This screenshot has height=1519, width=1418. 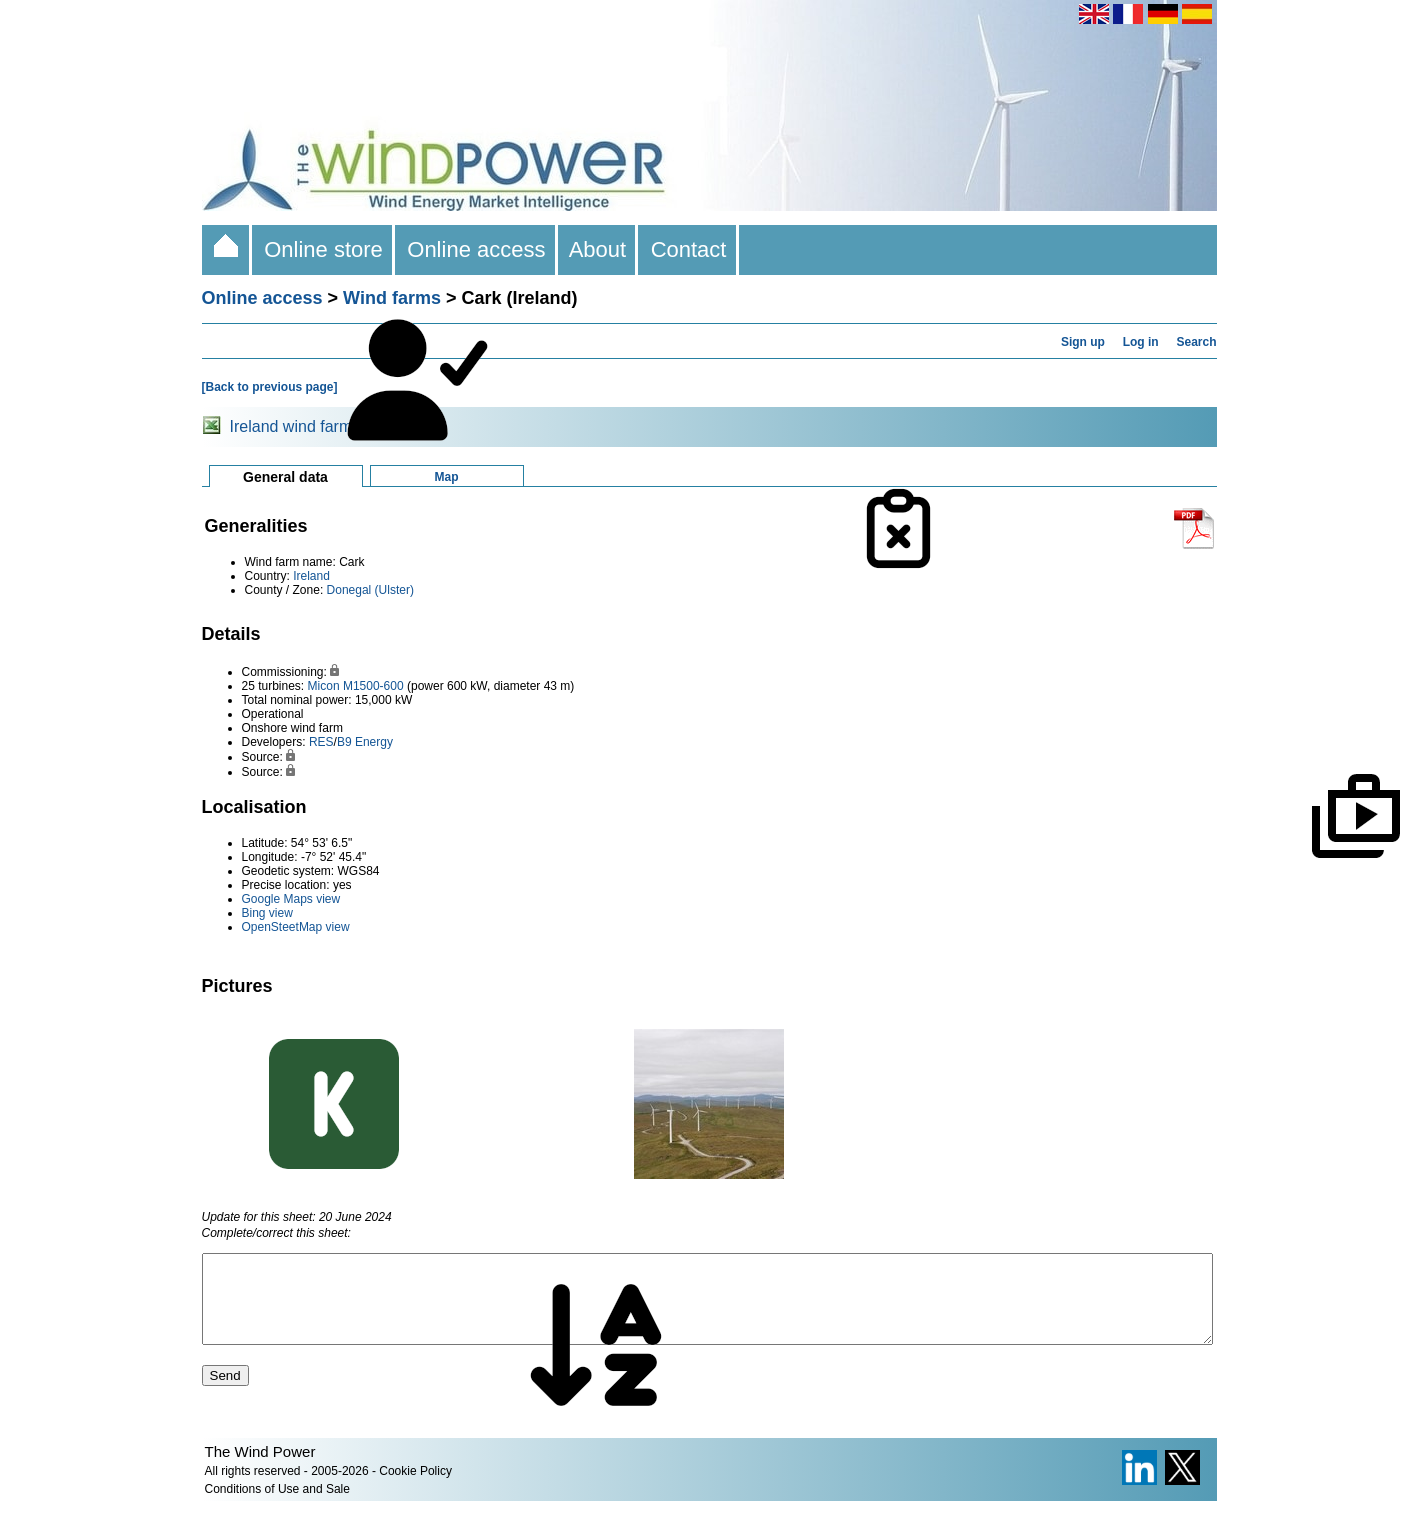 I want to click on clear clipboard contents, so click(x=898, y=528).